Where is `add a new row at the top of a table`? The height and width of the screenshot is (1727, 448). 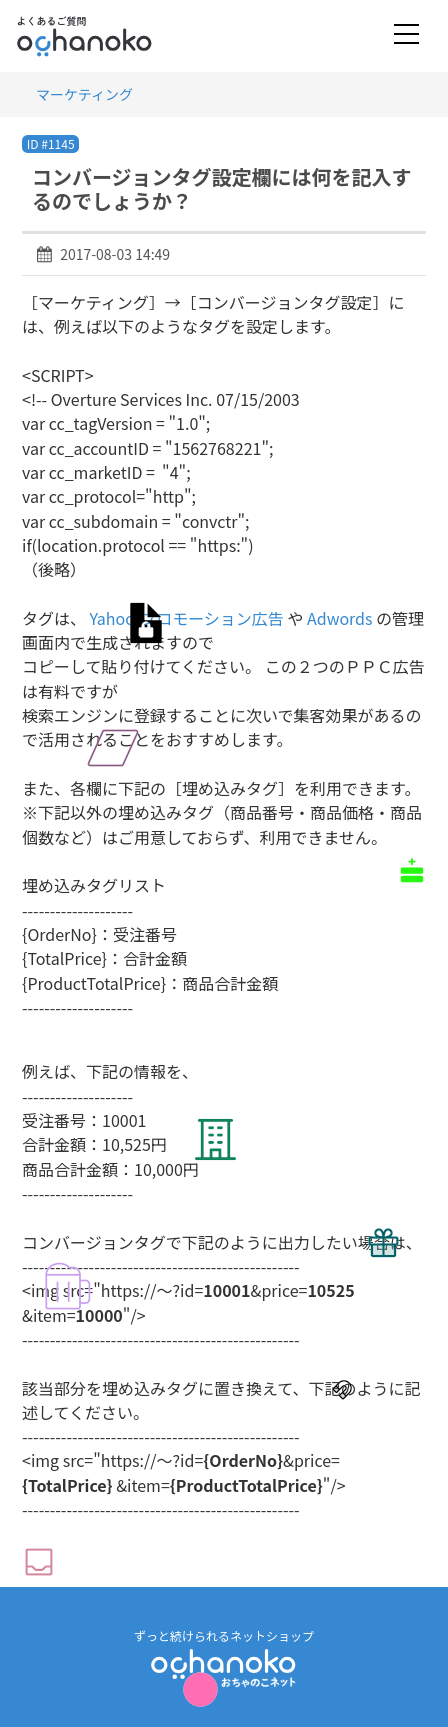 add a new row at the top of a table is located at coordinates (412, 872).